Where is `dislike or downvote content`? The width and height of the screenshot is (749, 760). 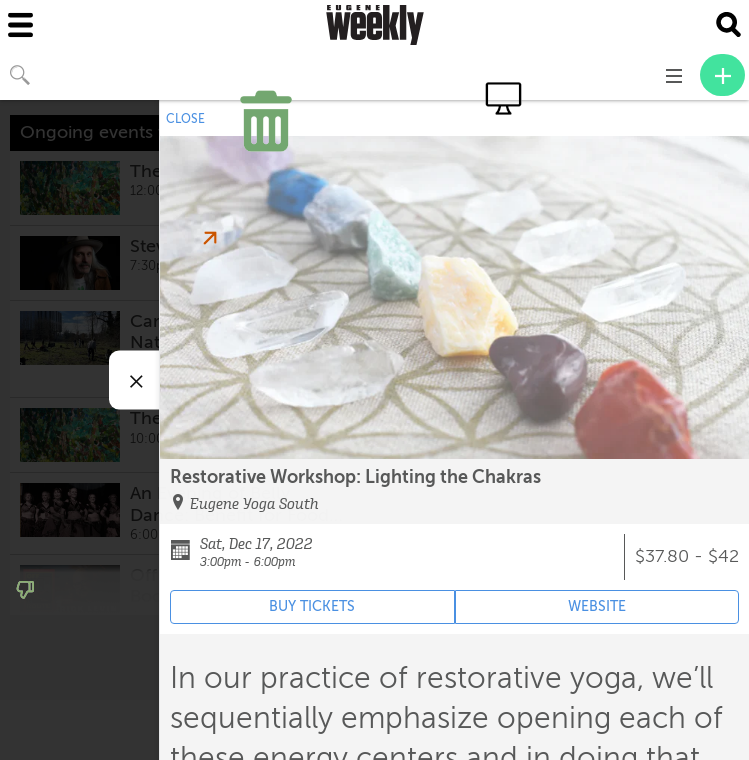
dislike or downvote content is located at coordinates (25, 590).